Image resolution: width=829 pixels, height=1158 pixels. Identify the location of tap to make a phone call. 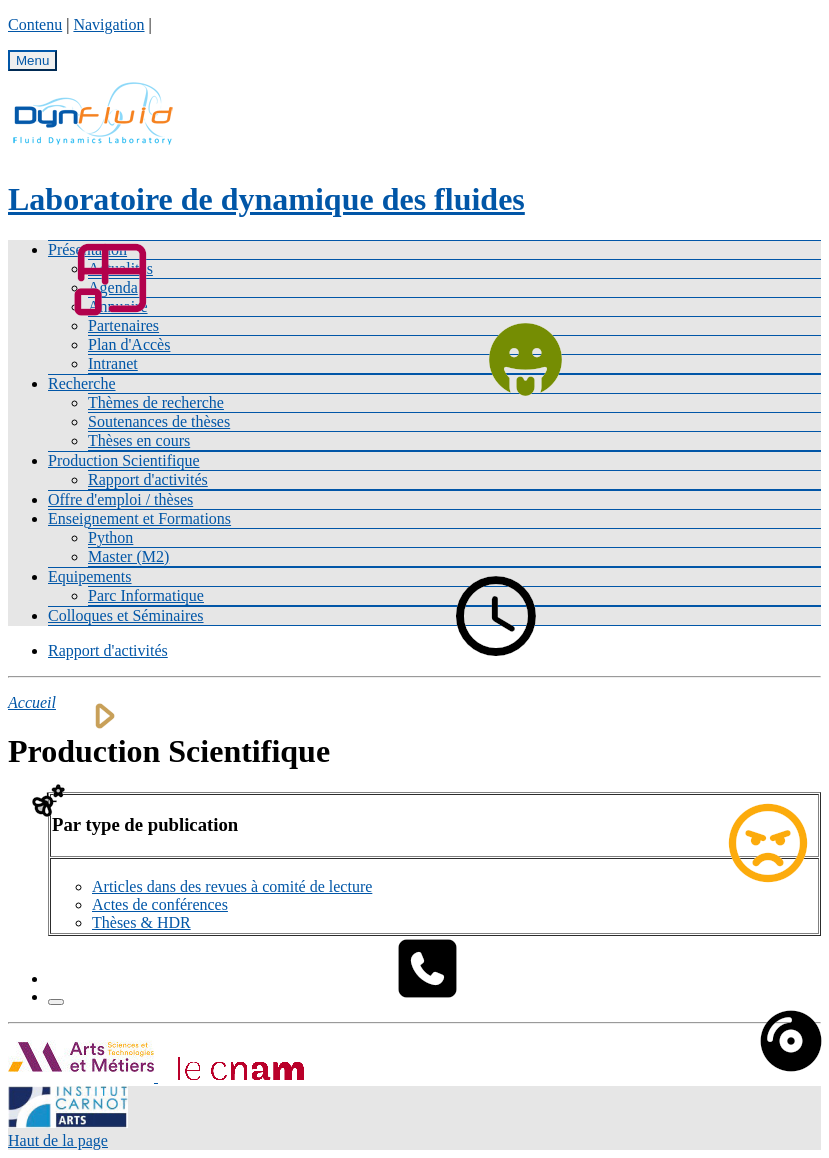
(427, 968).